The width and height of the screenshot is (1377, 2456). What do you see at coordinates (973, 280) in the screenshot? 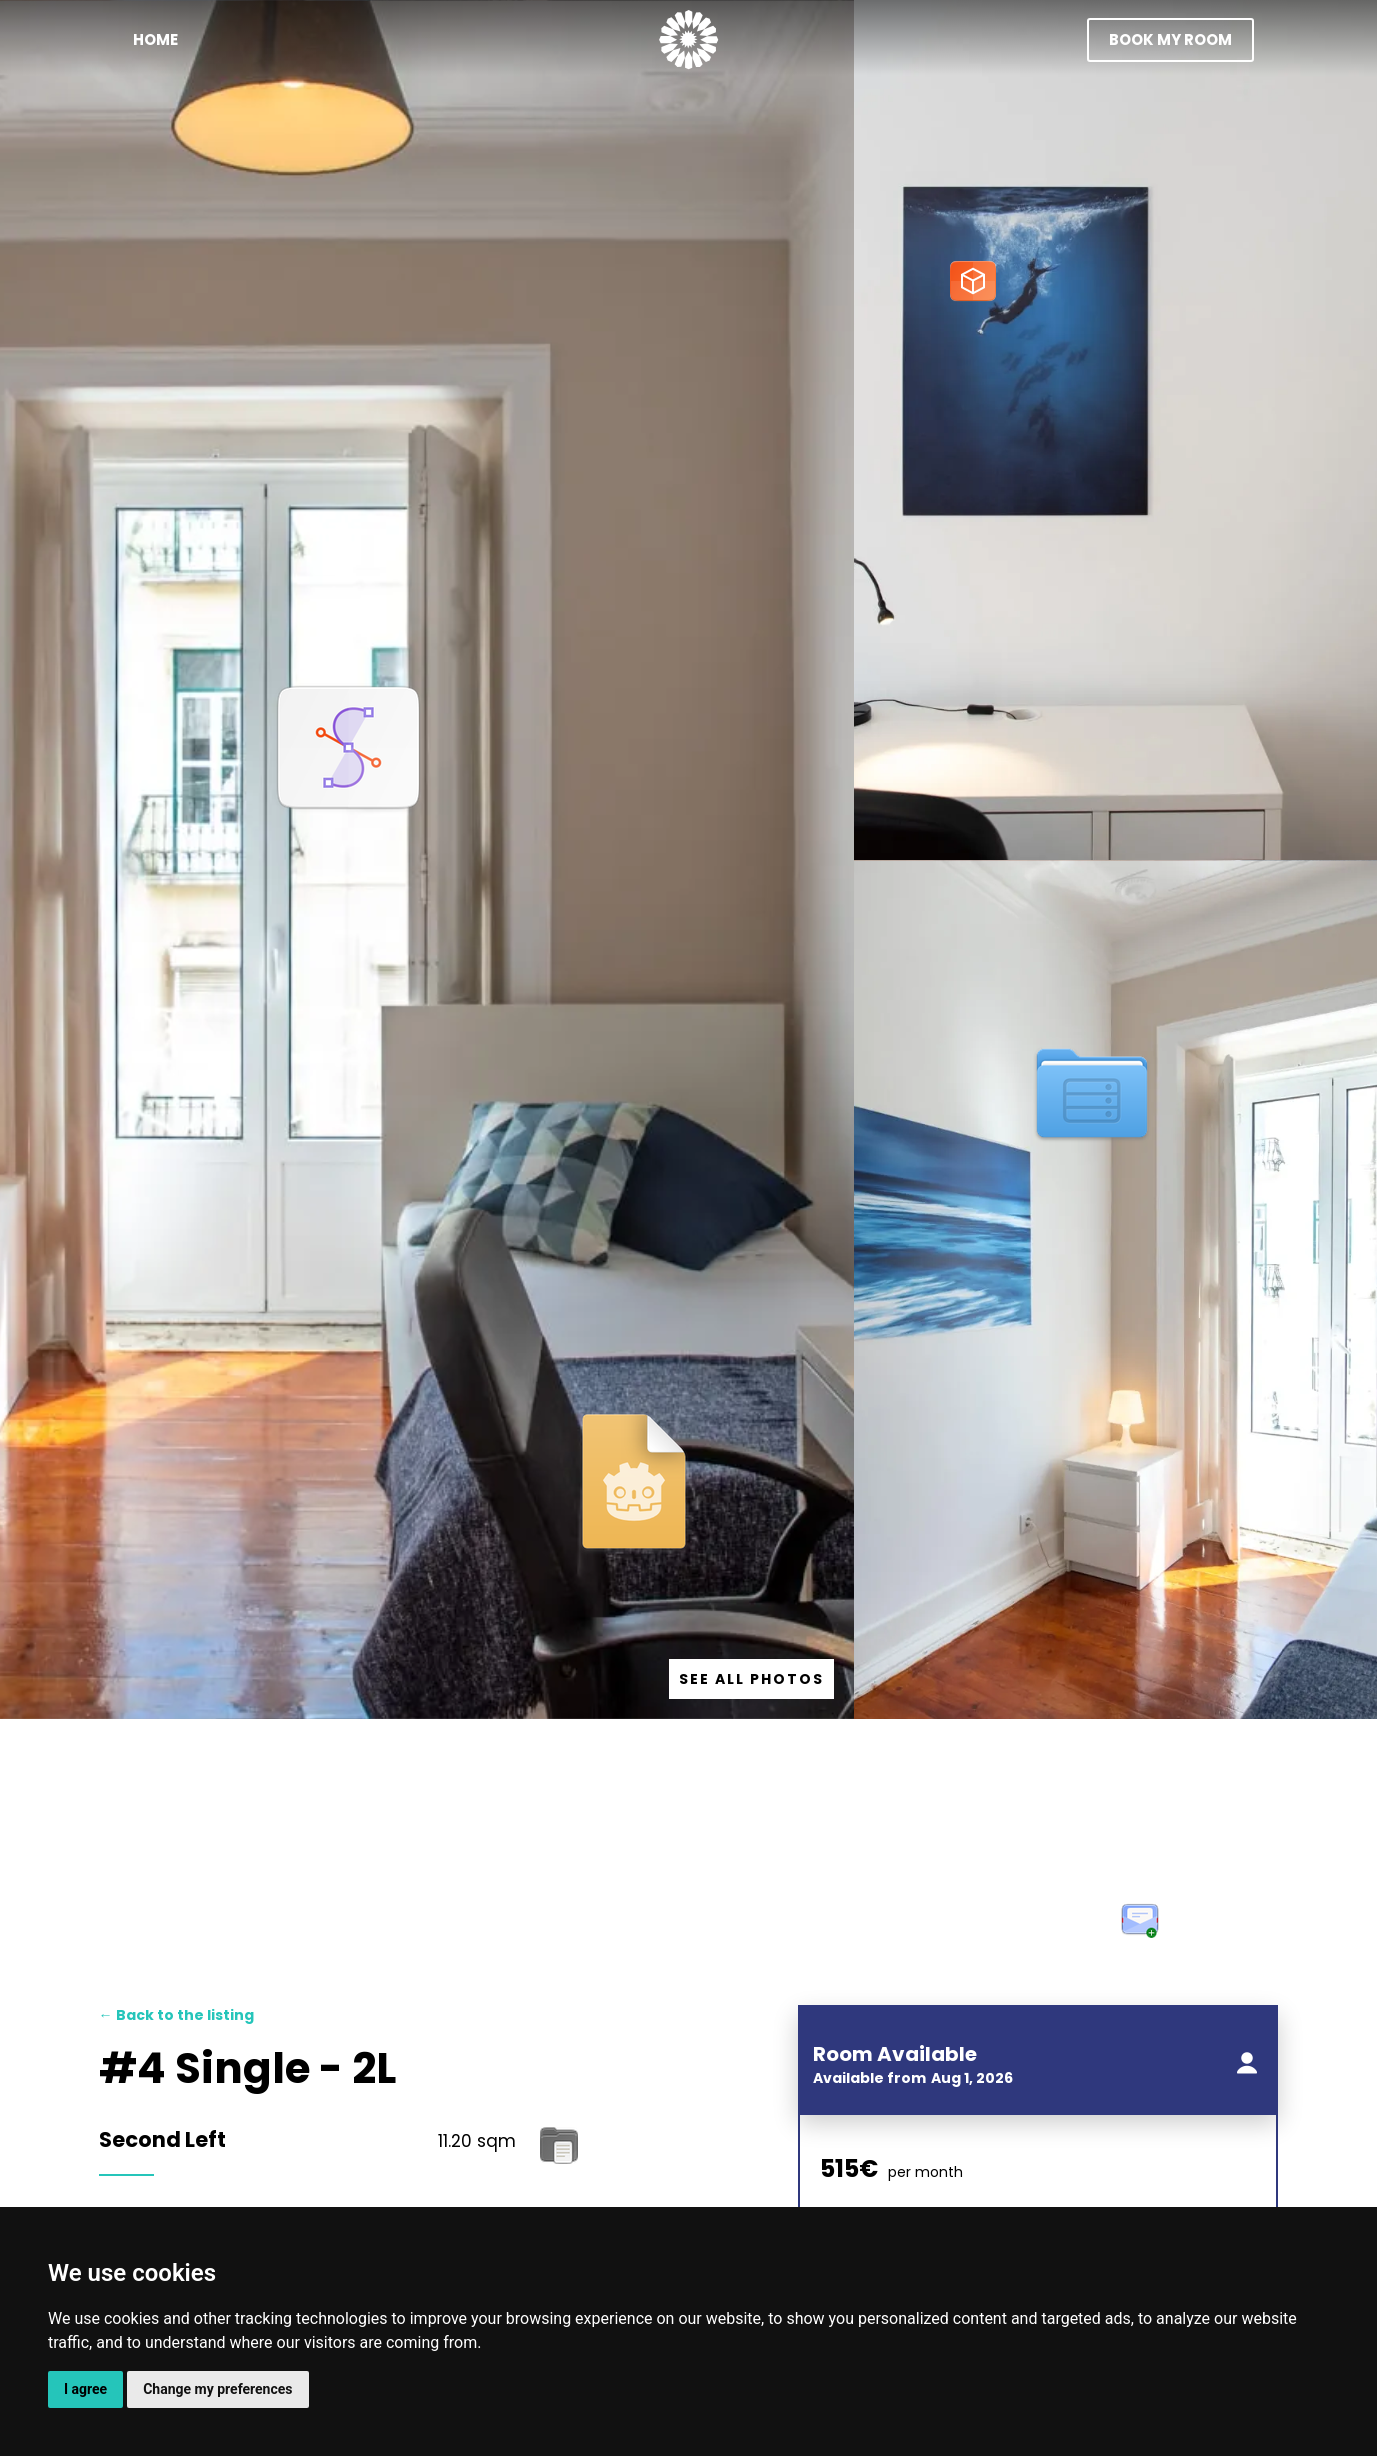
I see `open a 3D model file in STL binary format` at bounding box center [973, 280].